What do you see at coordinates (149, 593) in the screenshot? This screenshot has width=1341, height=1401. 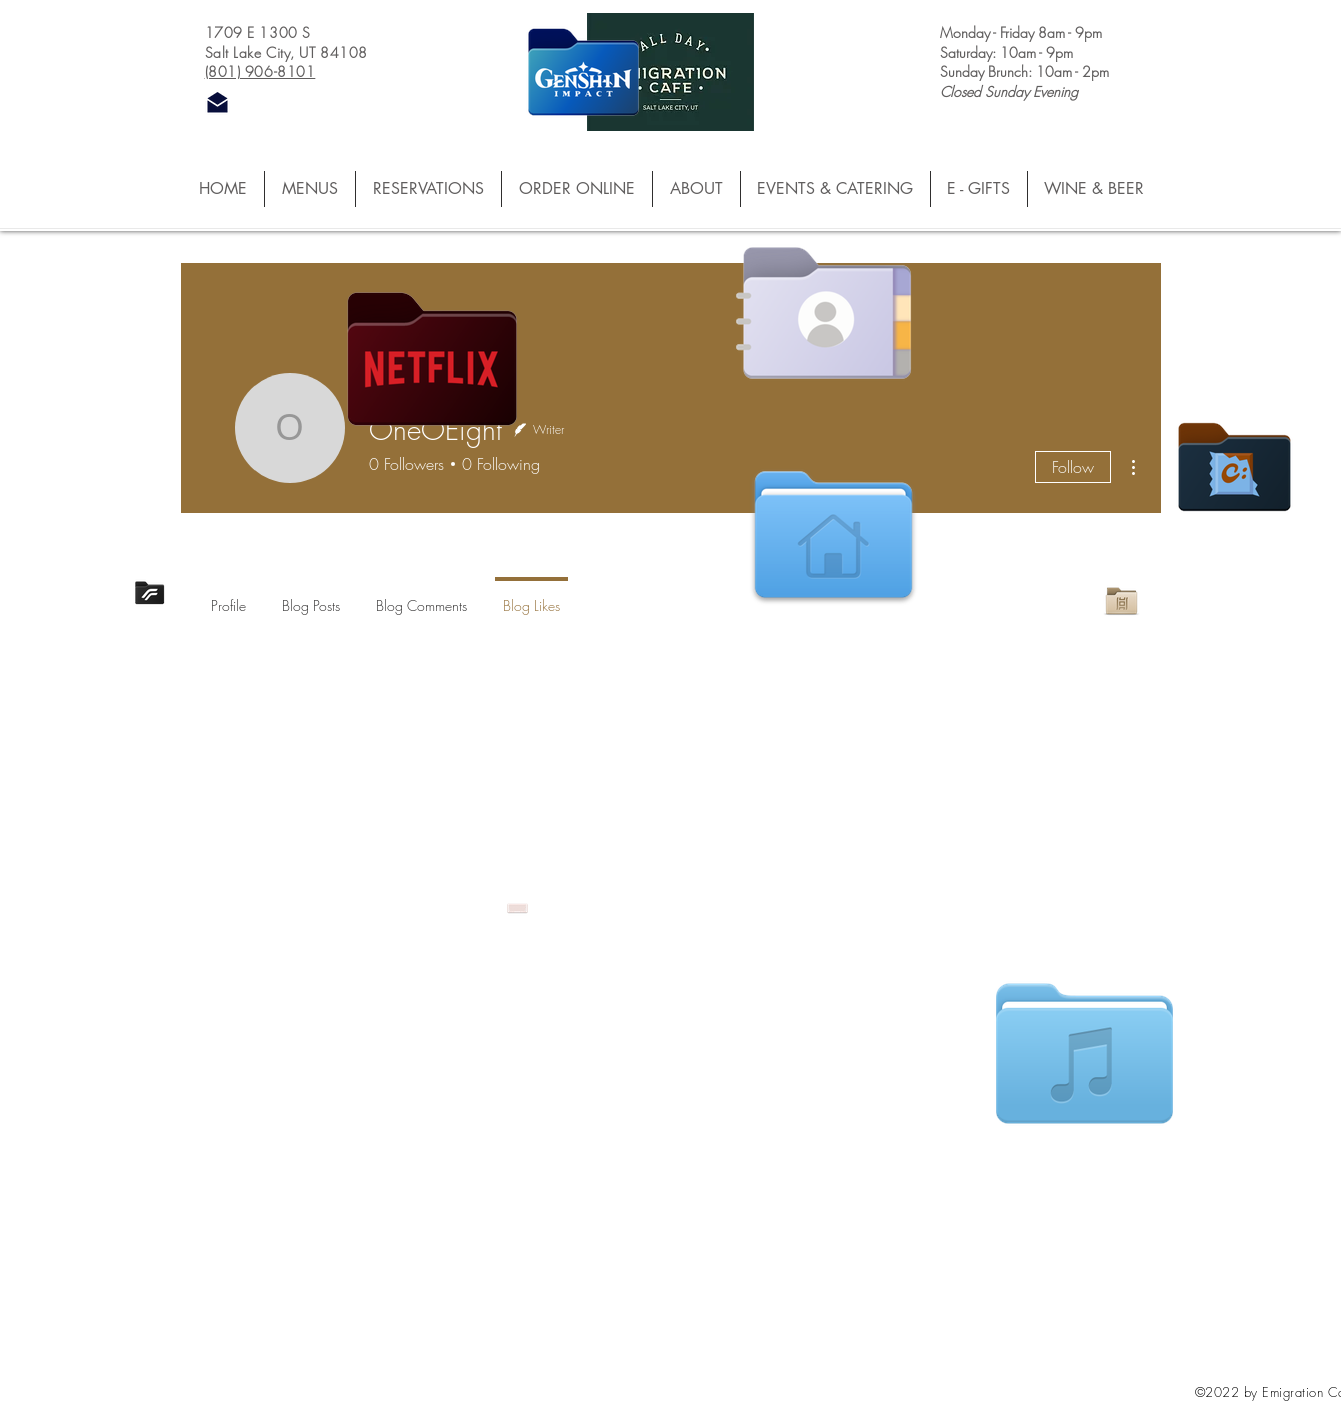 I see `open resurrection remix ROM folder` at bounding box center [149, 593].